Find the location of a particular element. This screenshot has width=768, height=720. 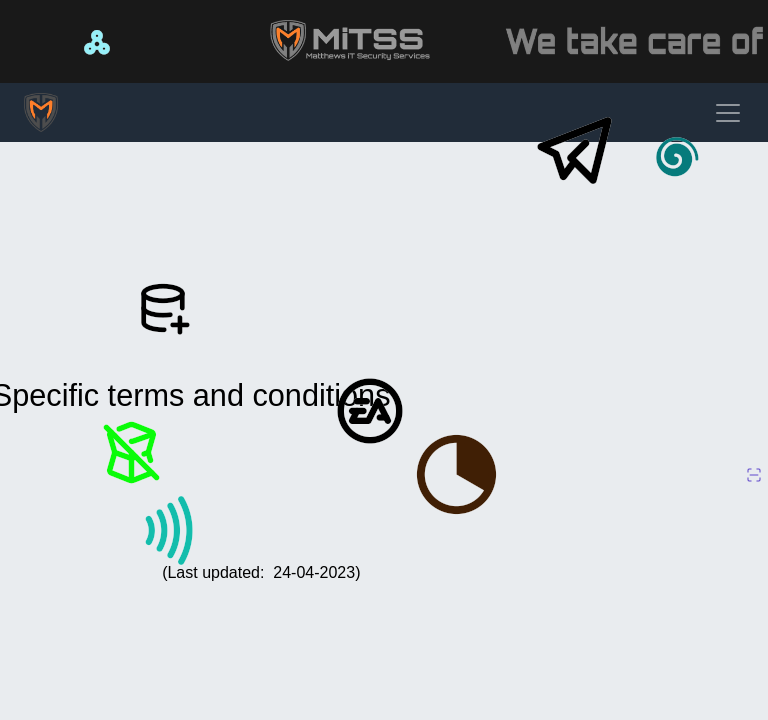

fidget spinner toy or game icon is located at coordinates (97, 44).